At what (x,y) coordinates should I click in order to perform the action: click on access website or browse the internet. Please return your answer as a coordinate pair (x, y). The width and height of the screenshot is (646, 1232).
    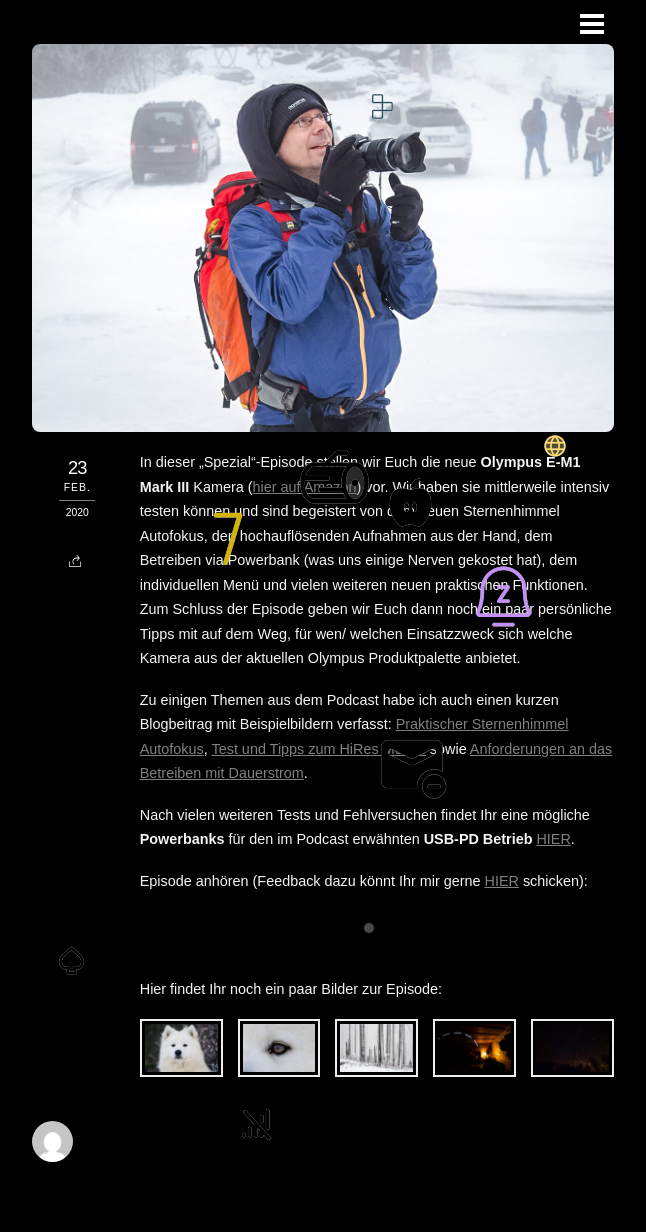
    Looking at the image, I should click on (555, 446).